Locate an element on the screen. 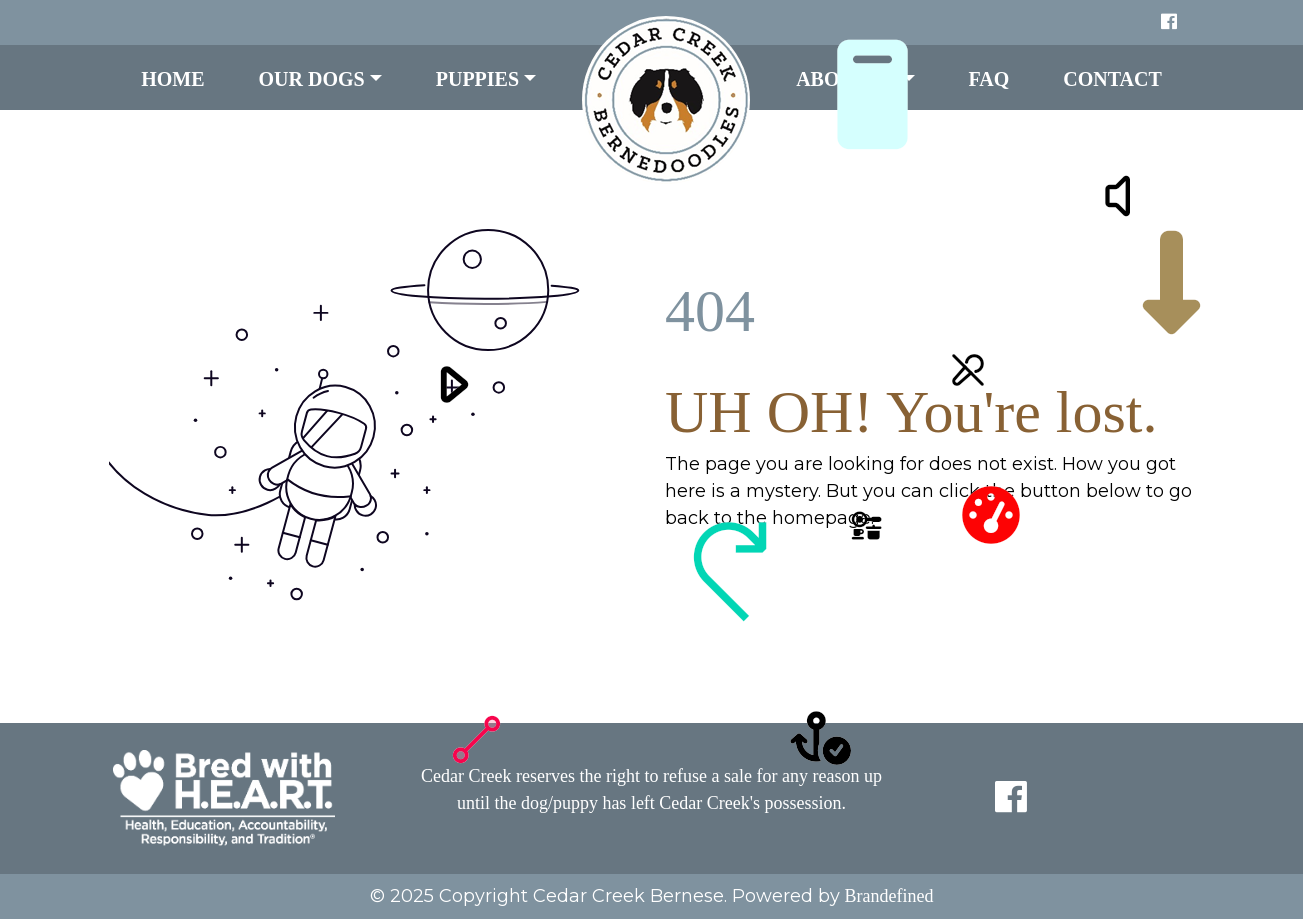 This screenshot has width=1303, height=919. redo the last undone action is located at coordinates (732, 568).